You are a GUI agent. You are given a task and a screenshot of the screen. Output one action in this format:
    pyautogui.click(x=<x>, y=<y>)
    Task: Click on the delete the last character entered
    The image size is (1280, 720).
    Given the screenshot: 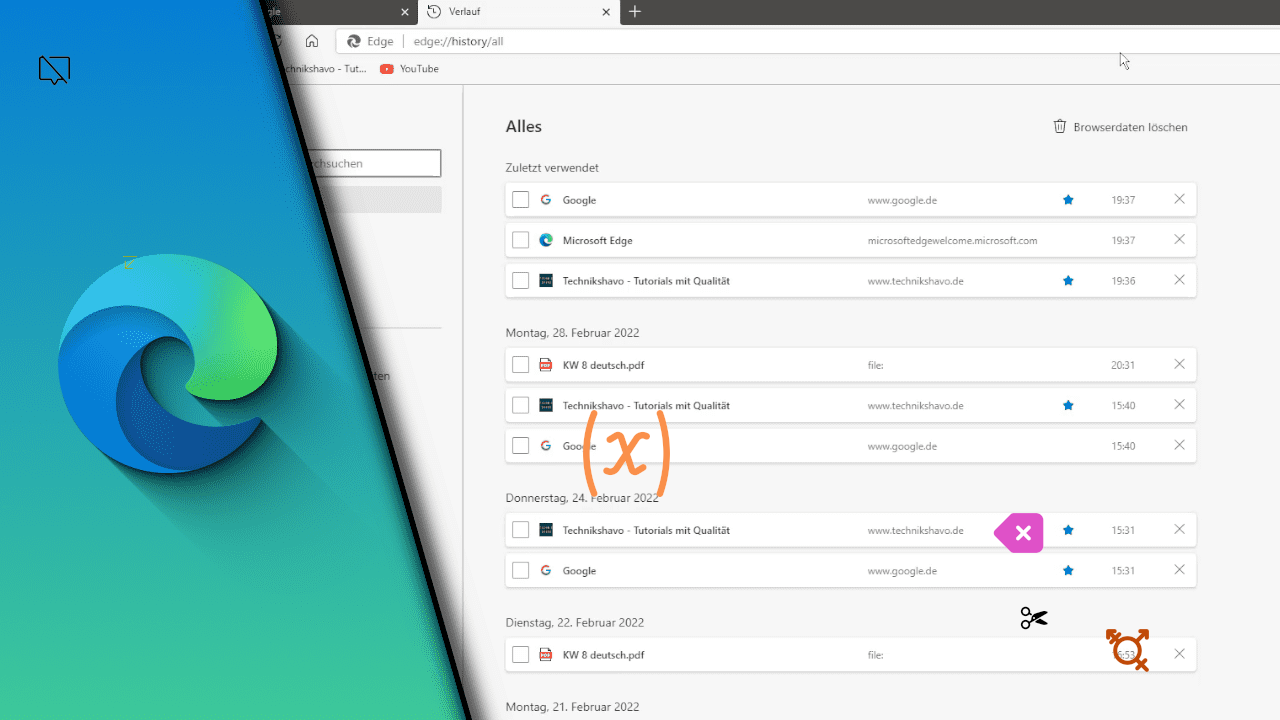 What is the action you would take?
    pyautogui.click(x=1018, y=533)
    